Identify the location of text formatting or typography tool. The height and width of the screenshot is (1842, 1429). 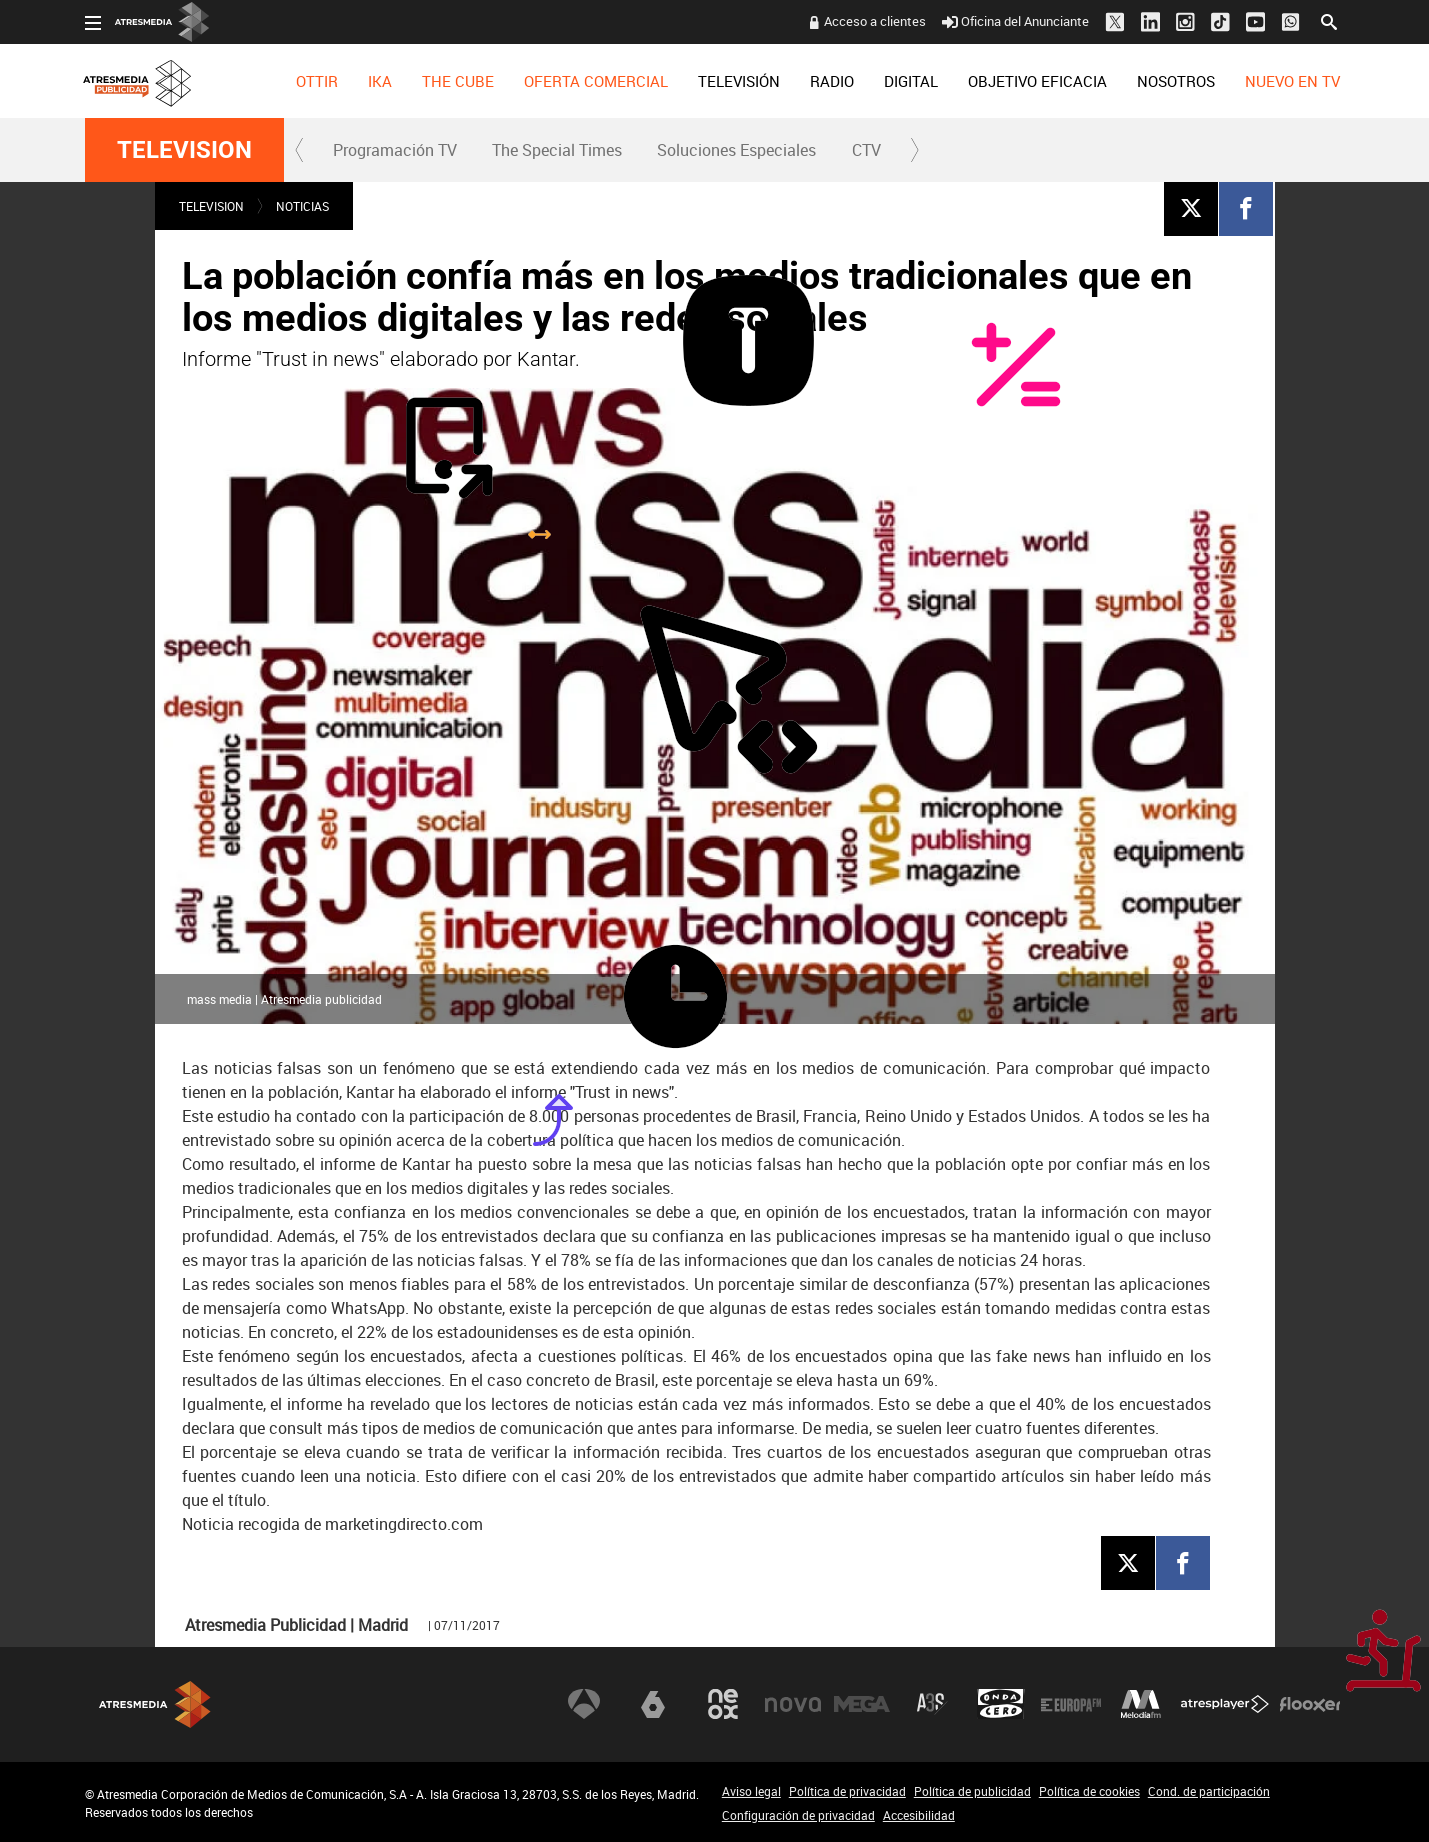
(748, 340).